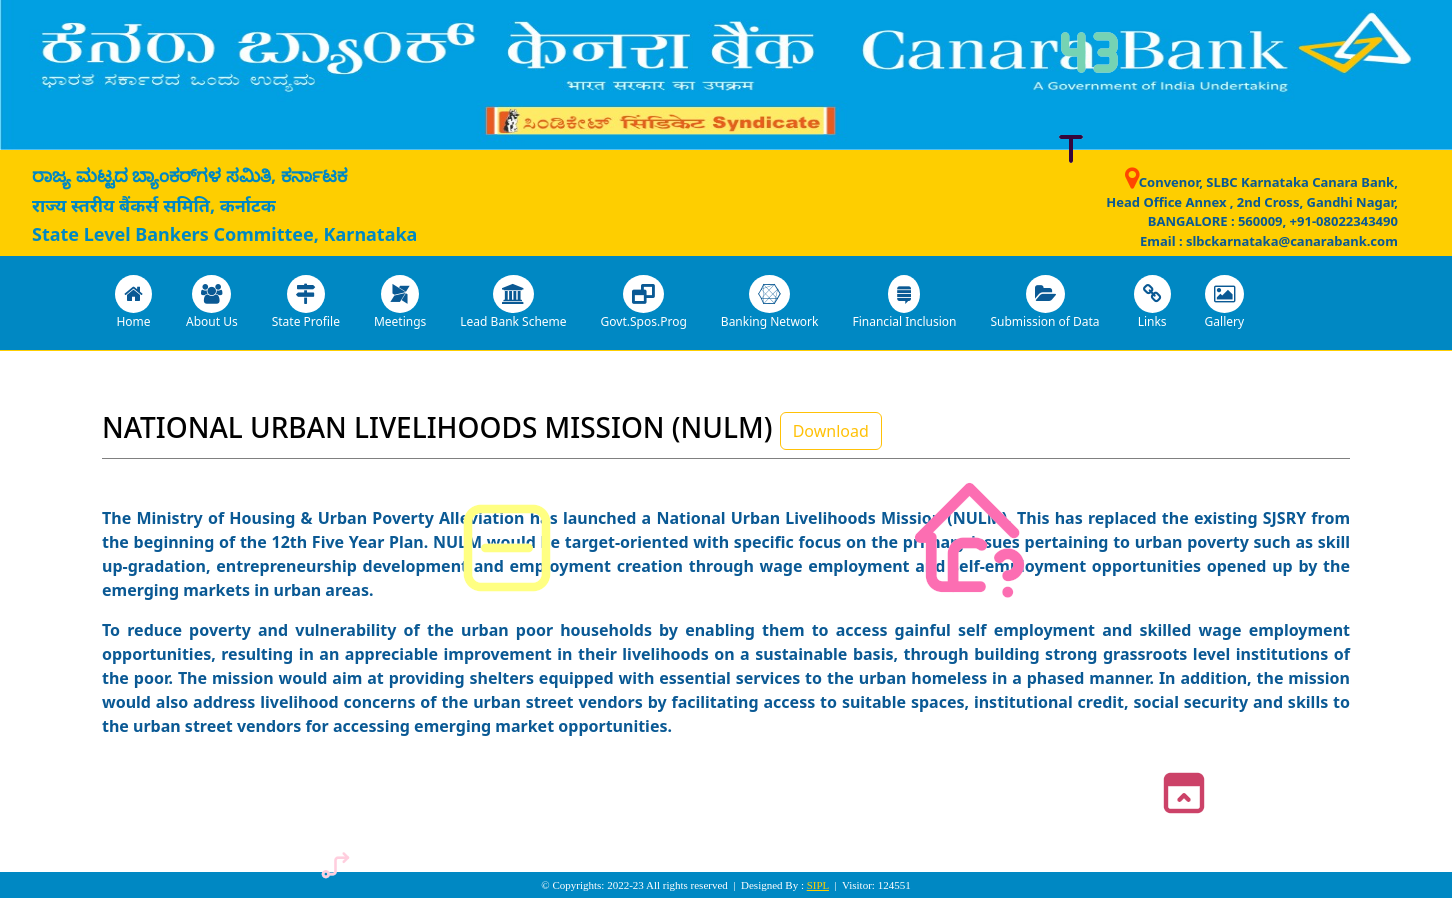 This screenshot has width=1452, height=898. What do you see at coordinates (507, 548) in the screenshot?
I see `flat dry laundry care instruction` at bounding box center [507, 548].